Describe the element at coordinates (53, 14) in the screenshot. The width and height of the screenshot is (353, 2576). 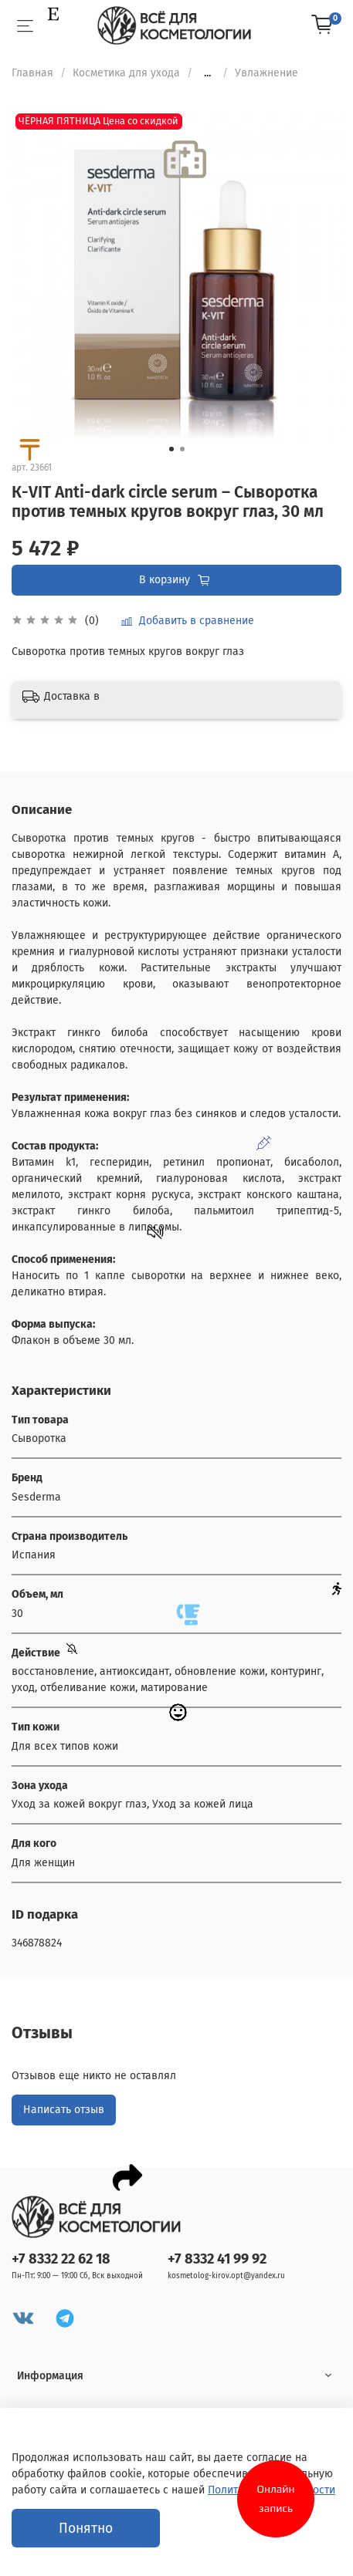
I see `open the Etsy app or website` at that location.